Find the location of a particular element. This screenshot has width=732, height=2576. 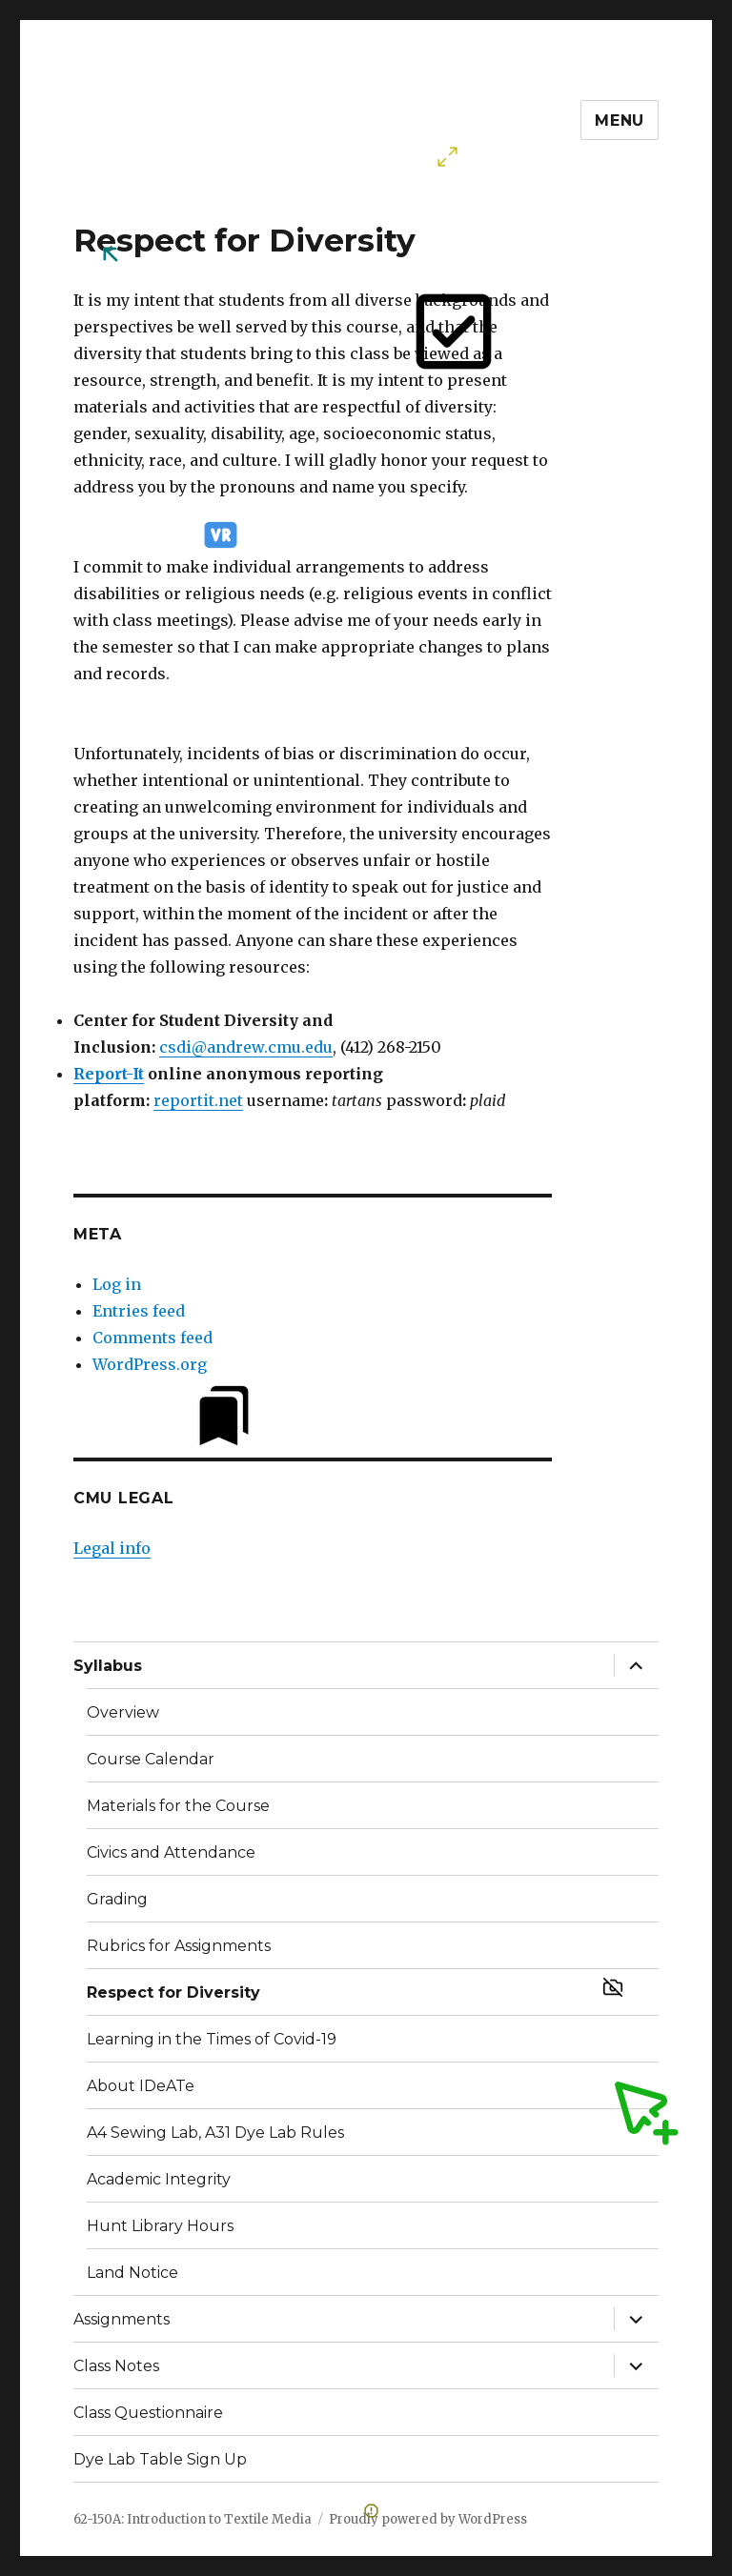

add a new cursor or pointer is located at coordinates (643, 2110).